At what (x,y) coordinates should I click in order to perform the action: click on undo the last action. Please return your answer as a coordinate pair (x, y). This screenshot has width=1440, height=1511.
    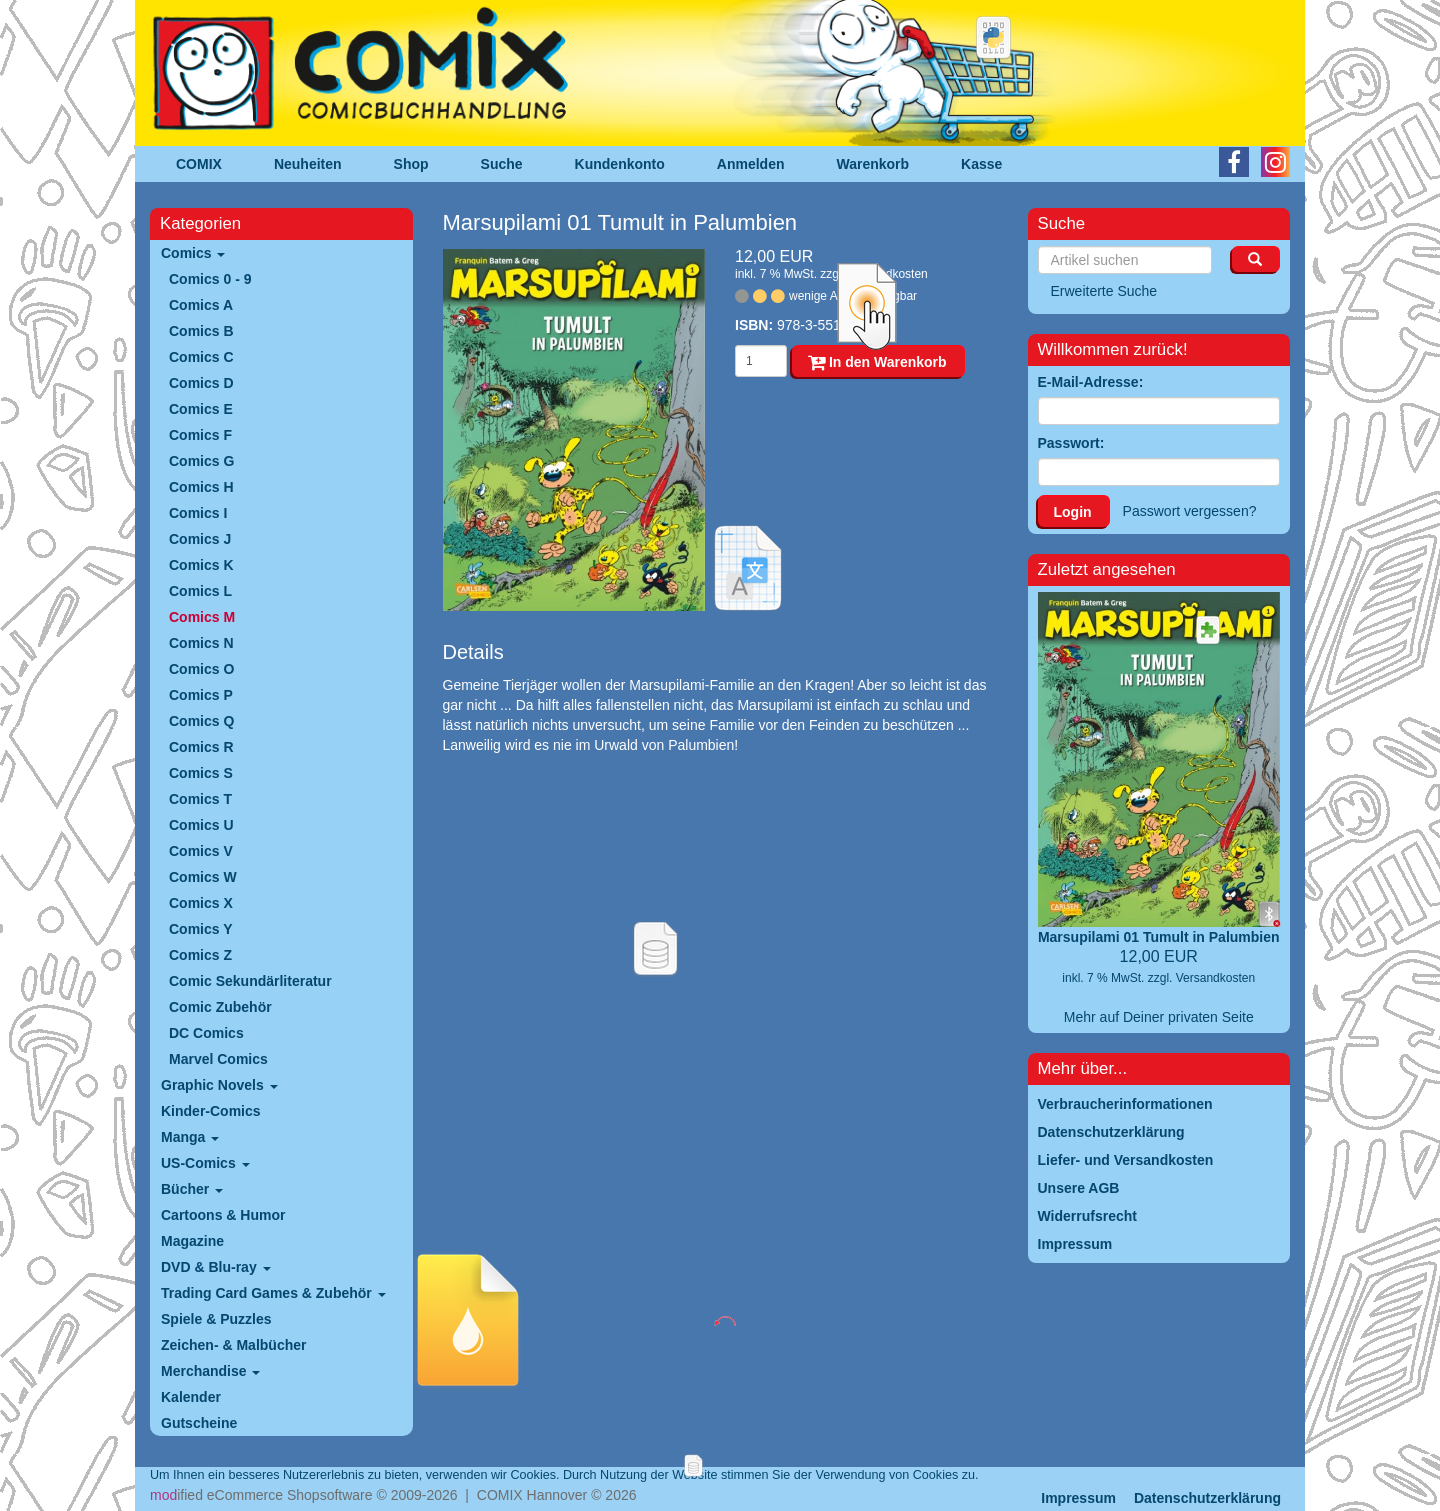
    Looking at the image, I should click on (725, 1321).